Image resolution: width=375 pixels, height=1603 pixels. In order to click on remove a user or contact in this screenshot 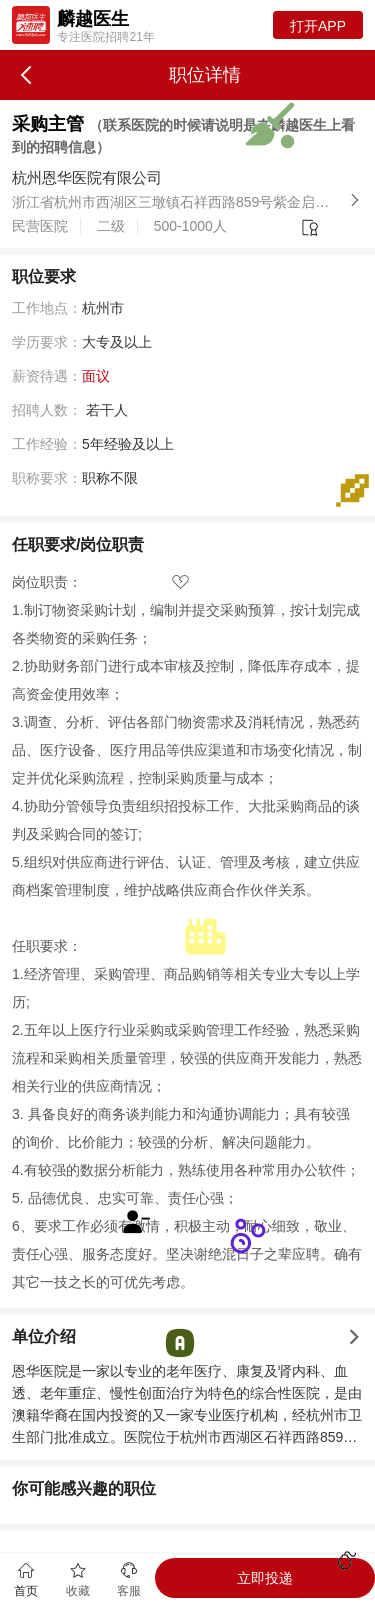, I will do `click(135, 1221)`.